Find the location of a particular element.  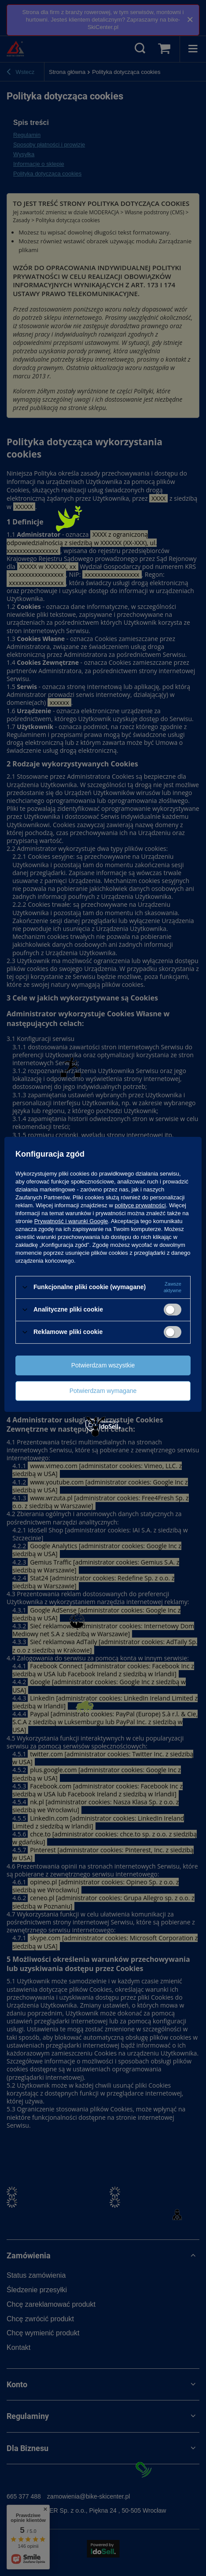

indicates peace or harmony theme is located at coordinates (69, 519).